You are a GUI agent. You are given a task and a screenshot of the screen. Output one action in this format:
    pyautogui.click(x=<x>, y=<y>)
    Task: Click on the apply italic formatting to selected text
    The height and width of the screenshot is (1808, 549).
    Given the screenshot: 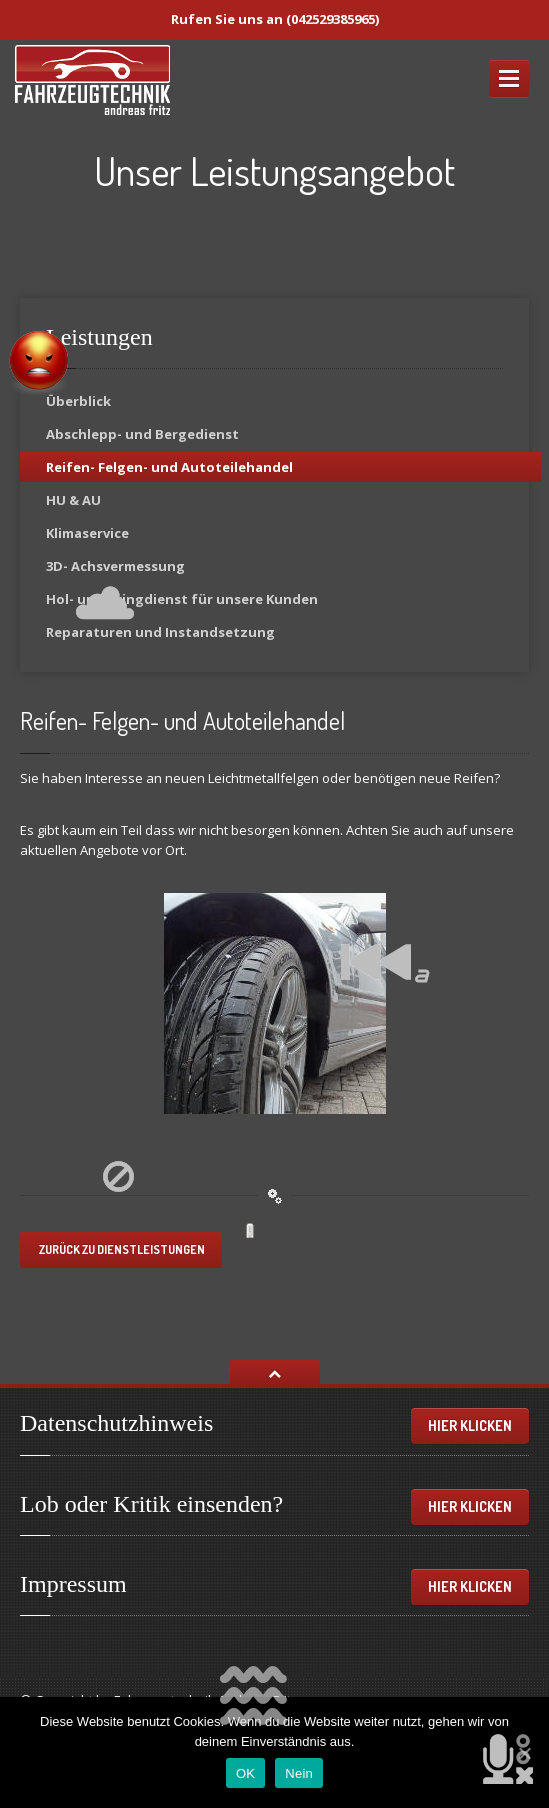 What is the action you would take?
    pyautogui.click(x=423, y=976)
    